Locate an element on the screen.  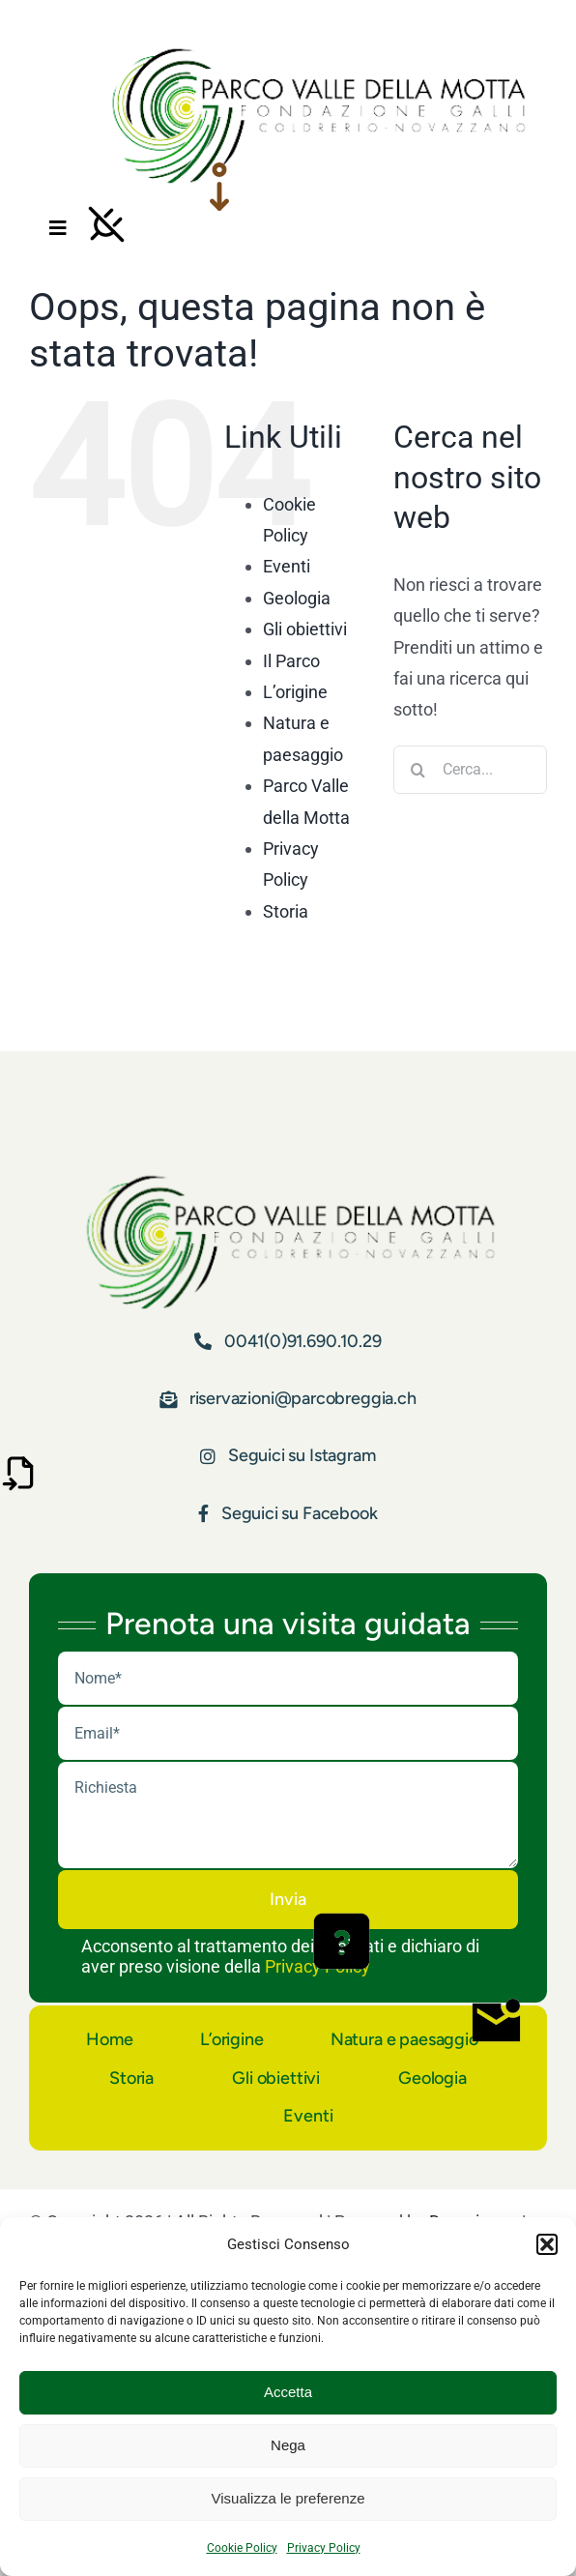
import a file from another source is located at coordinates (20, 1473).